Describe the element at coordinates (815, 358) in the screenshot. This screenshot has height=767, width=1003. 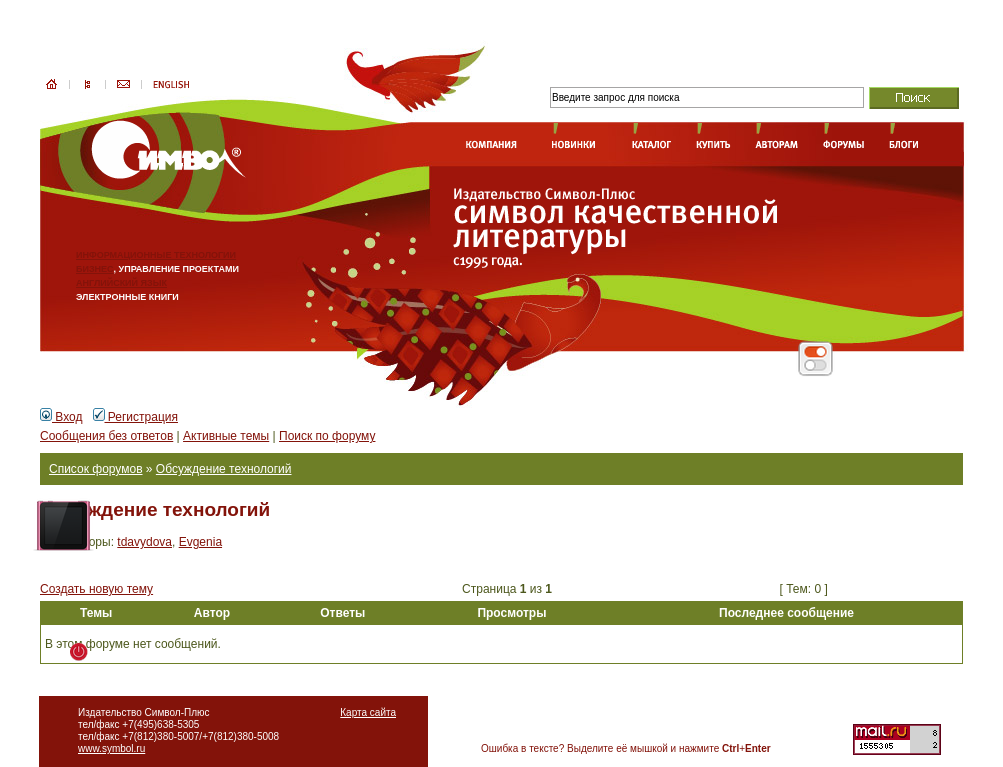
I see `open system settings or preferences` at that location.